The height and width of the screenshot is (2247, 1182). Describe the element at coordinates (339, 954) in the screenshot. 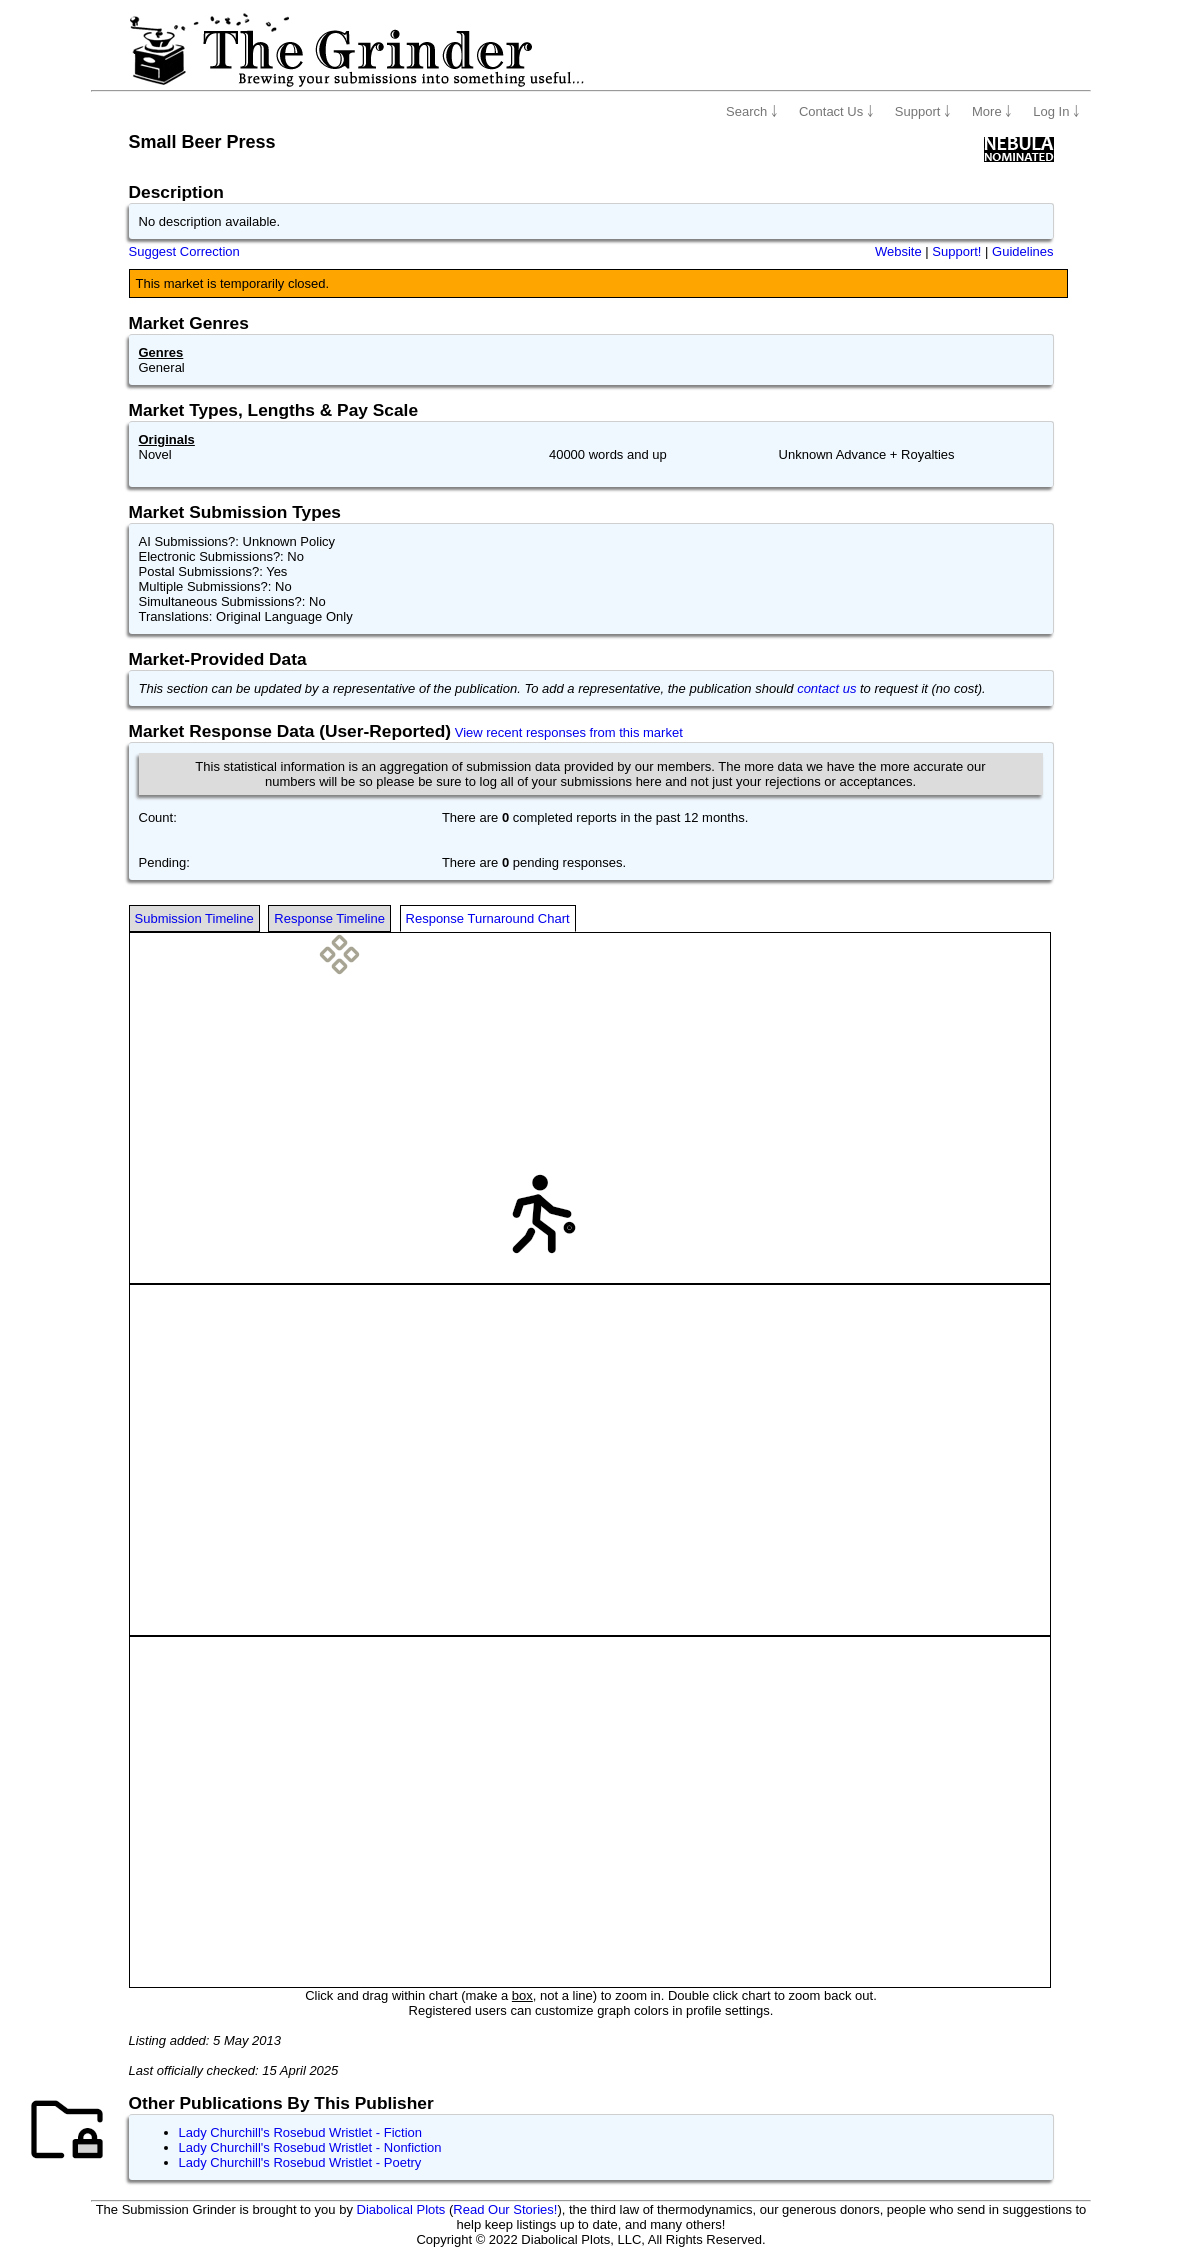

I see `view or manage UI components` at that location.